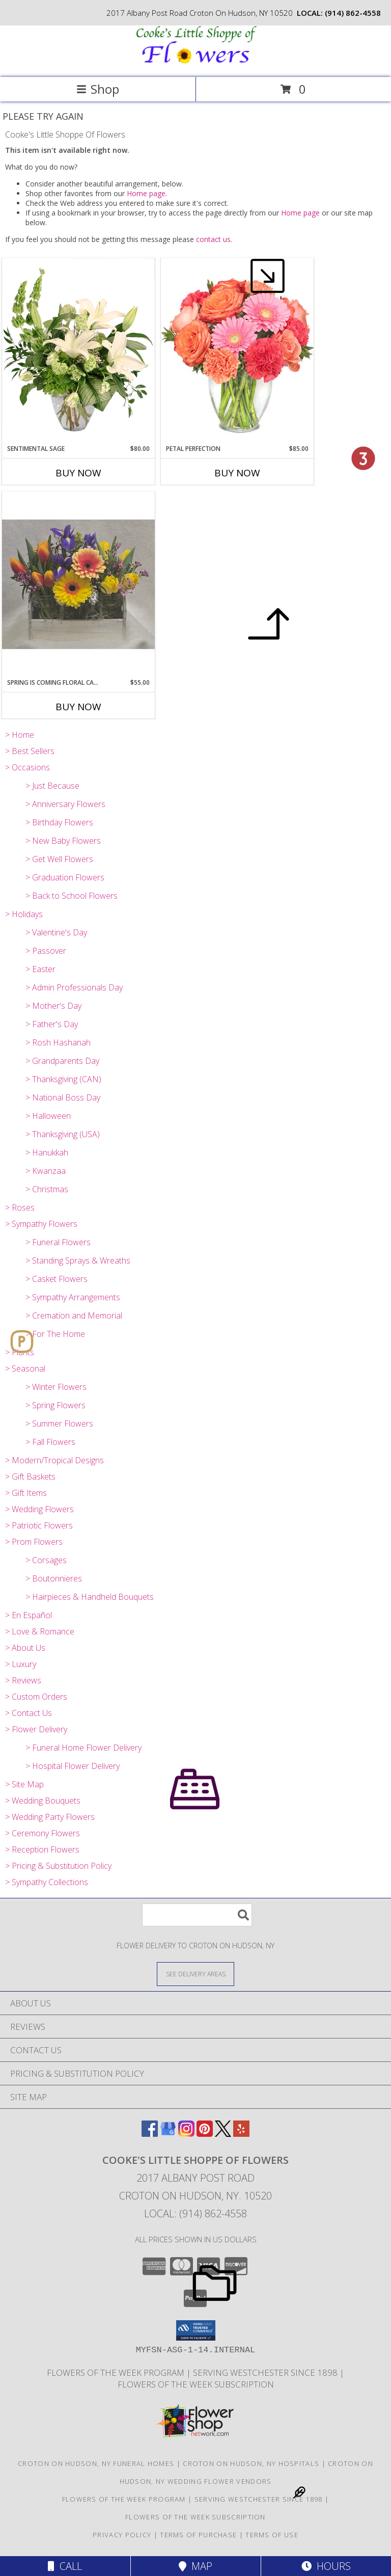  I want to click on browse all folders, so click(214, 2283).